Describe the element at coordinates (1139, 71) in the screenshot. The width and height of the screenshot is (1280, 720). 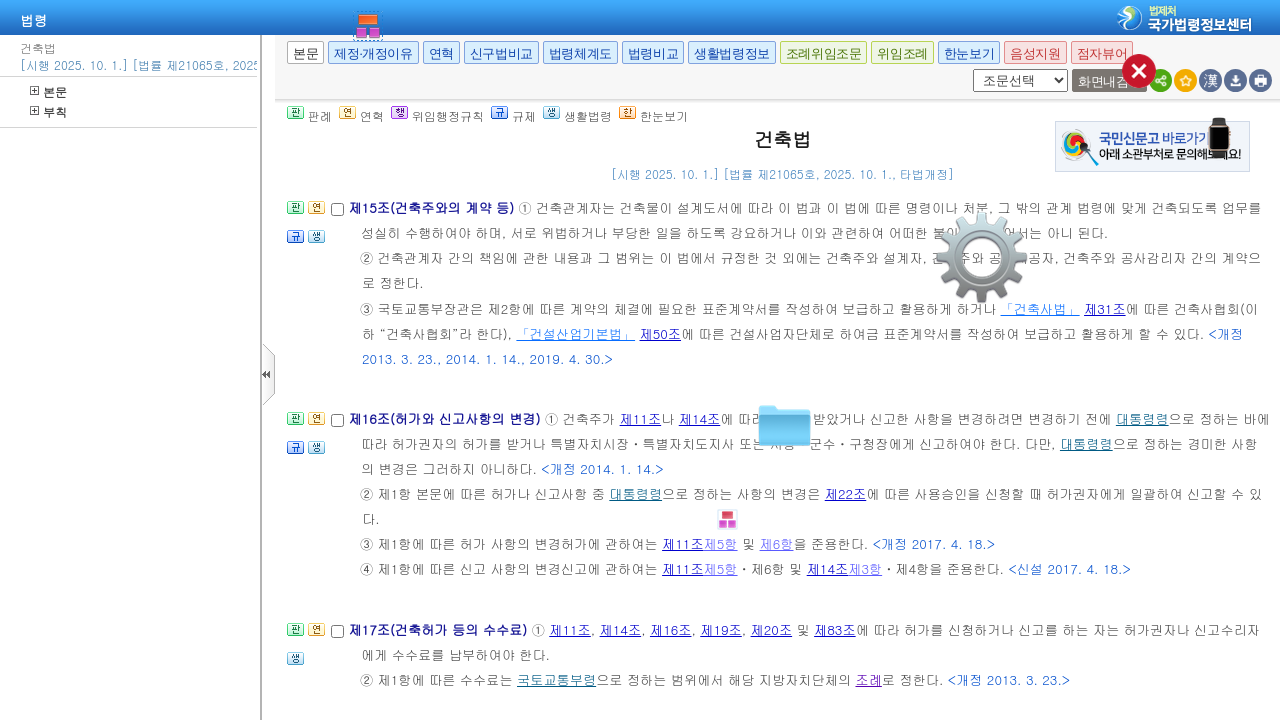
I see `stop or cancel the current process` at that location.